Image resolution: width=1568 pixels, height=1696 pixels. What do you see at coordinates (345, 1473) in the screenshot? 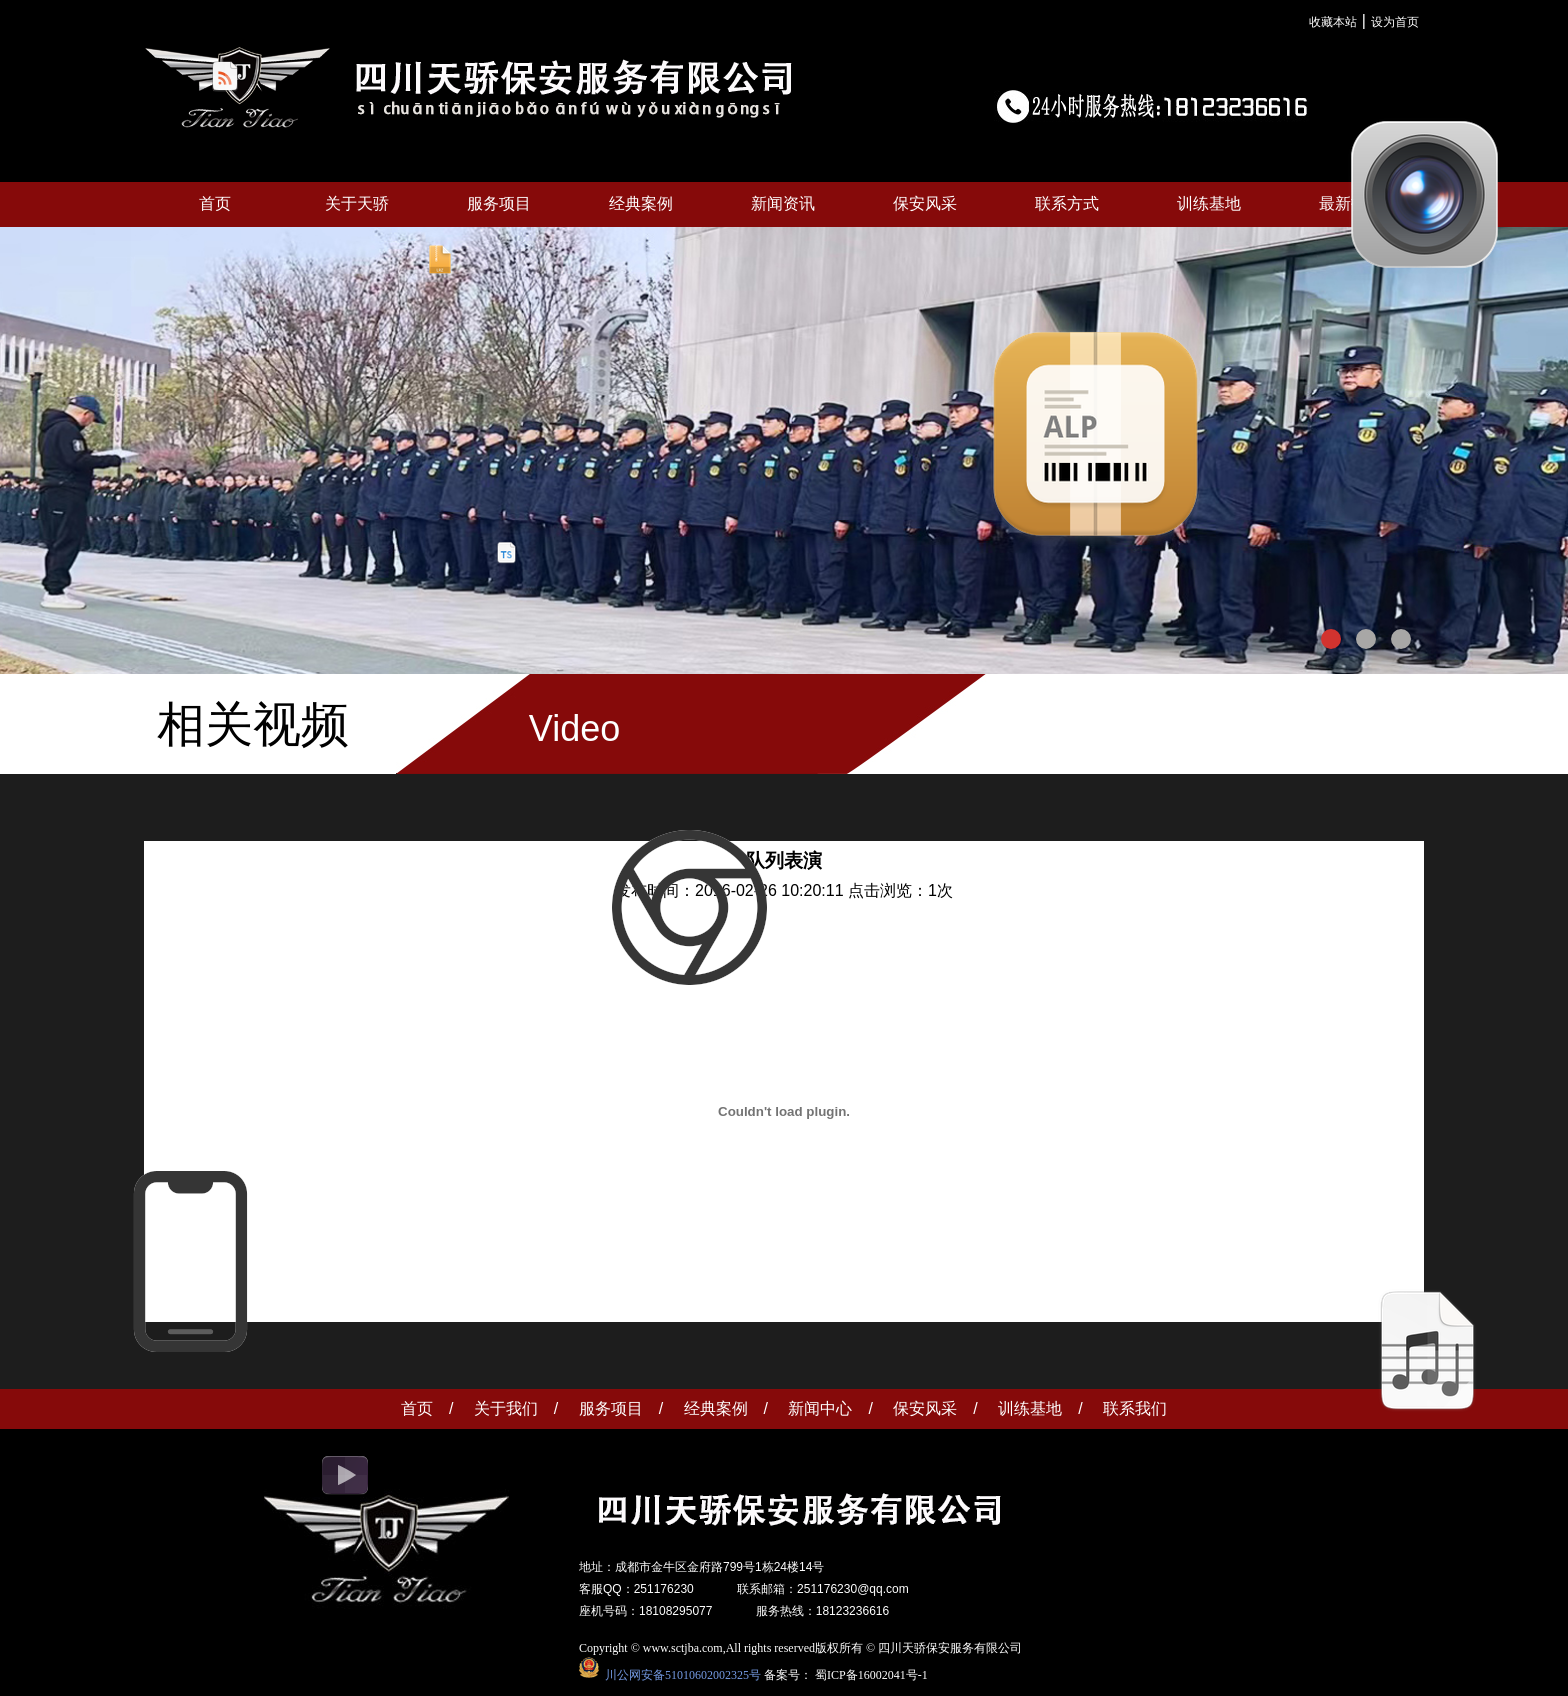
I see `a video file type indicator` at bounding box center [345, 1473].